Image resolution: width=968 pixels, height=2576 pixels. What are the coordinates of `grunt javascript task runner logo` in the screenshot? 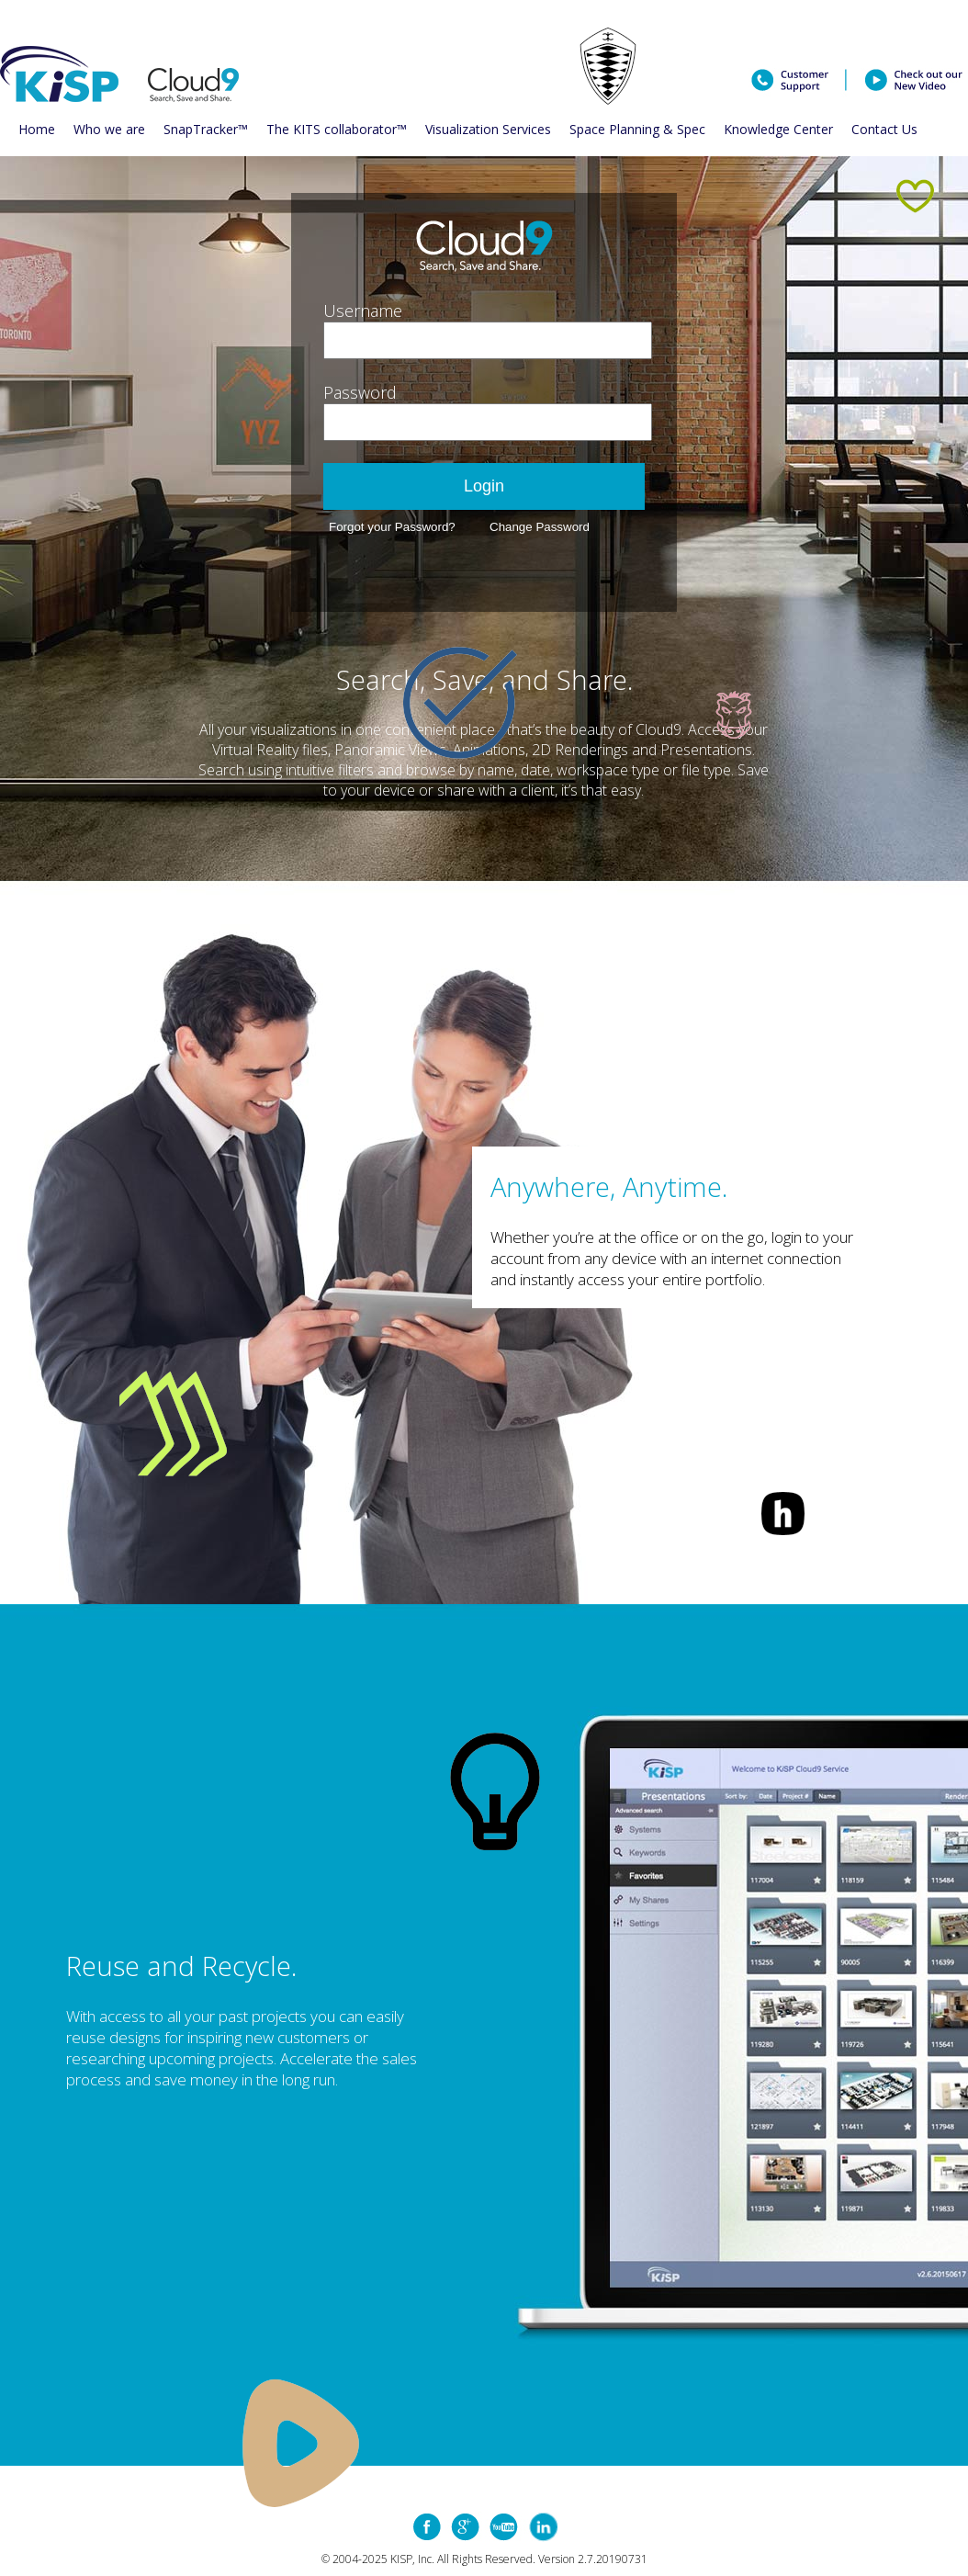 It's located at (734, 715).